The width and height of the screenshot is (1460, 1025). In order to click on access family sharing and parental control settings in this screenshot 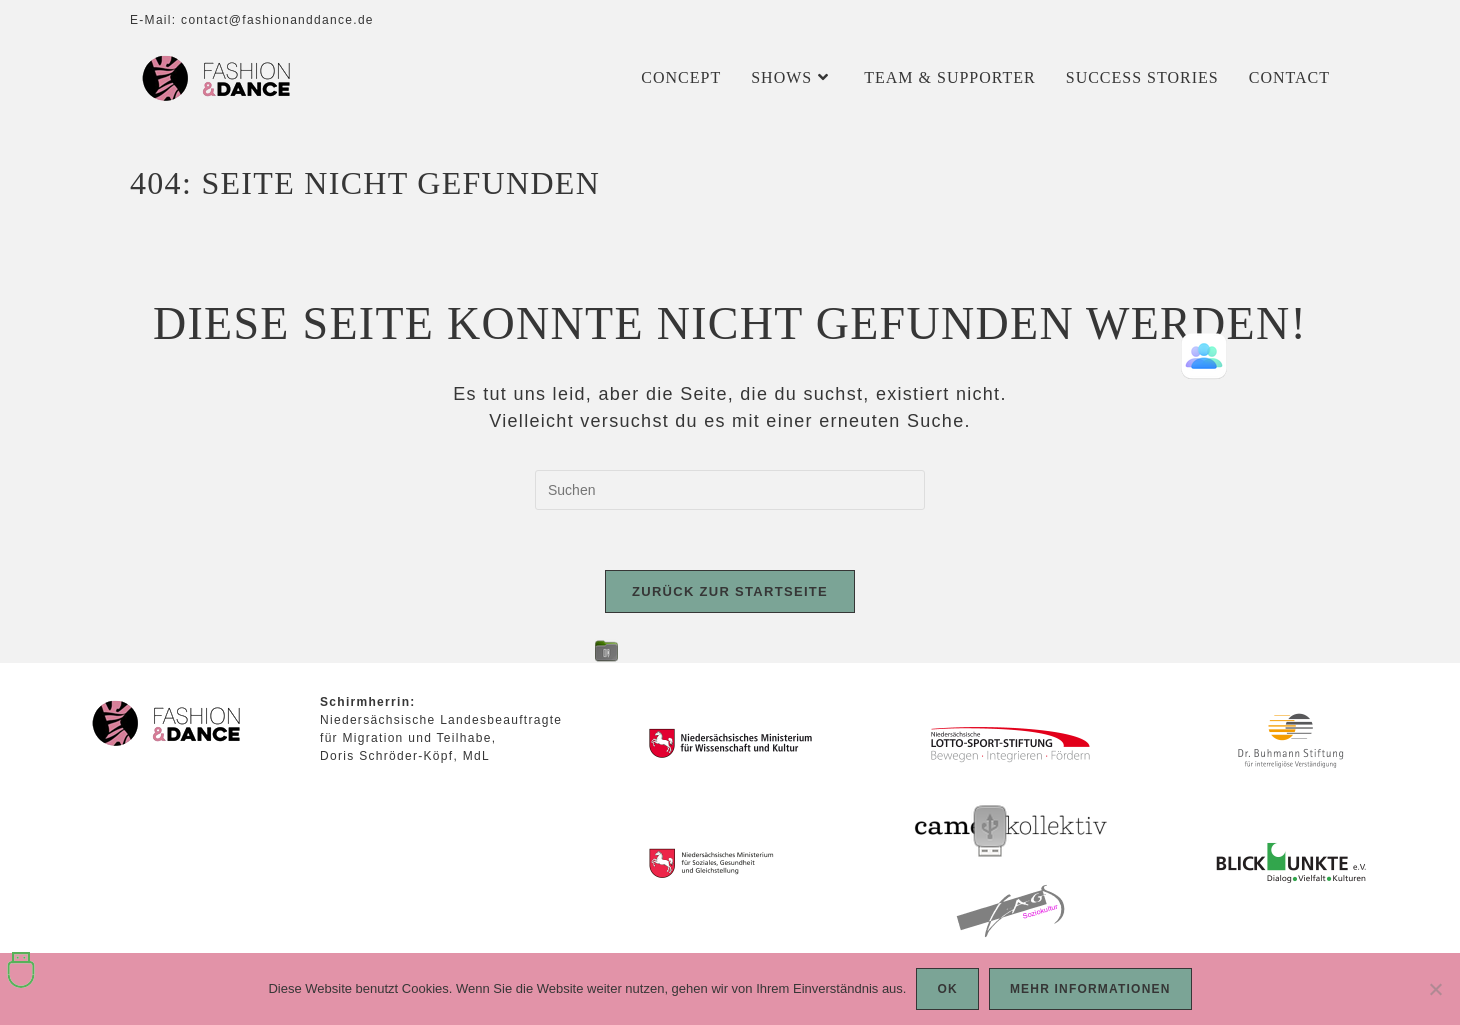, I will do `click(1204, 356)`.